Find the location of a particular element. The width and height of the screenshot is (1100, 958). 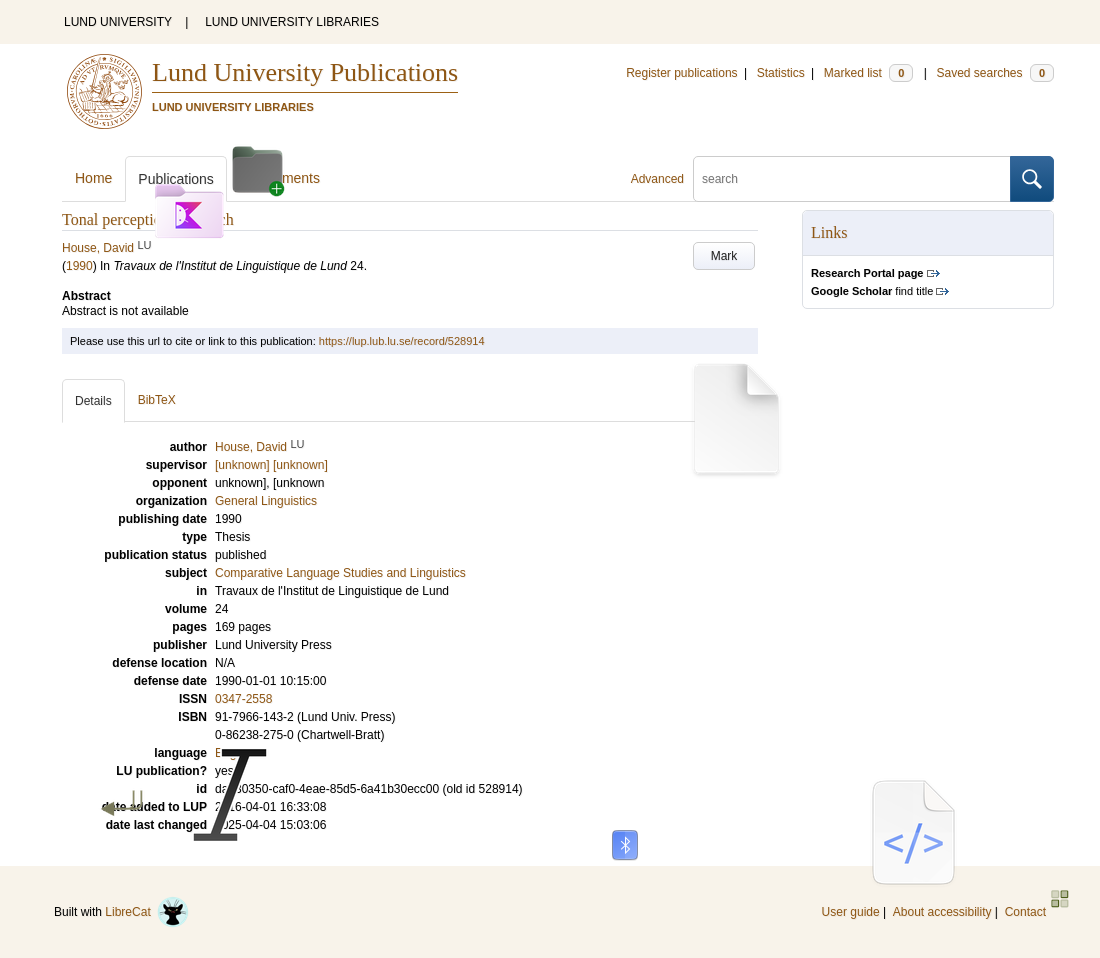

reply to all recipients of an email is located at coordinates (121, 803).